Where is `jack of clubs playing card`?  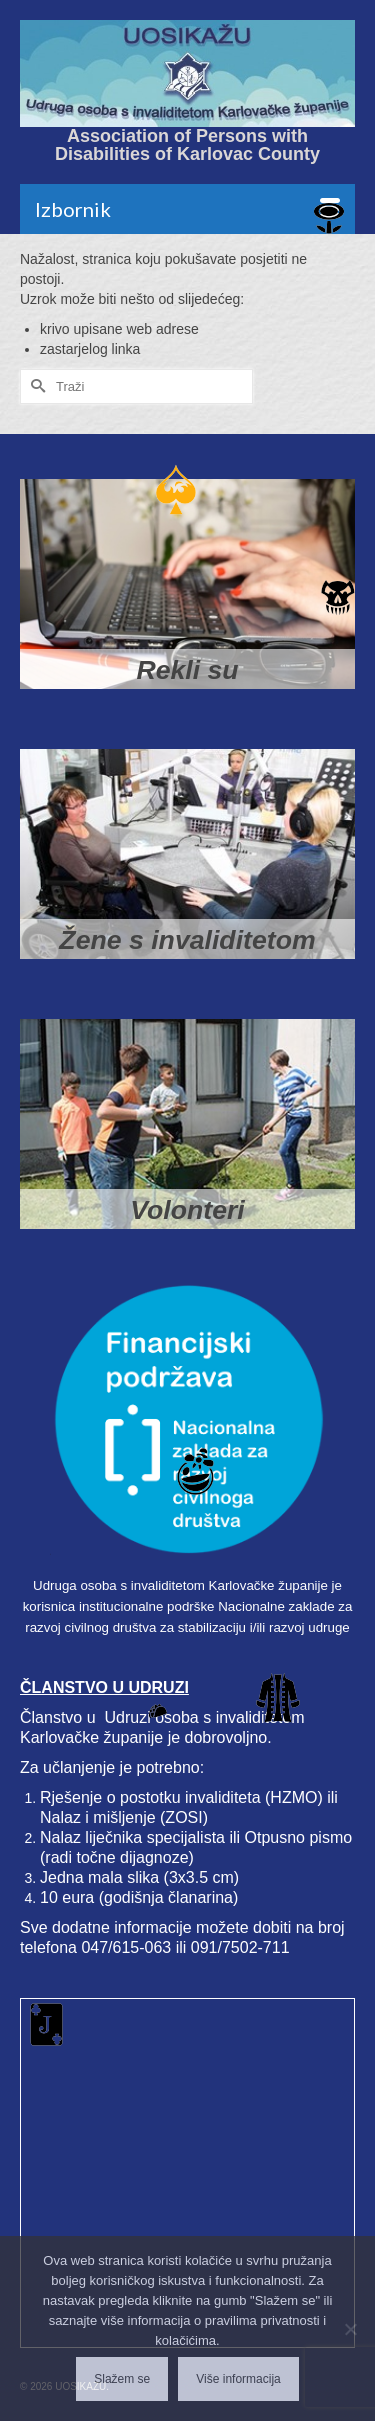
jack of clubs playing card is located at coordinates (46, 2024).